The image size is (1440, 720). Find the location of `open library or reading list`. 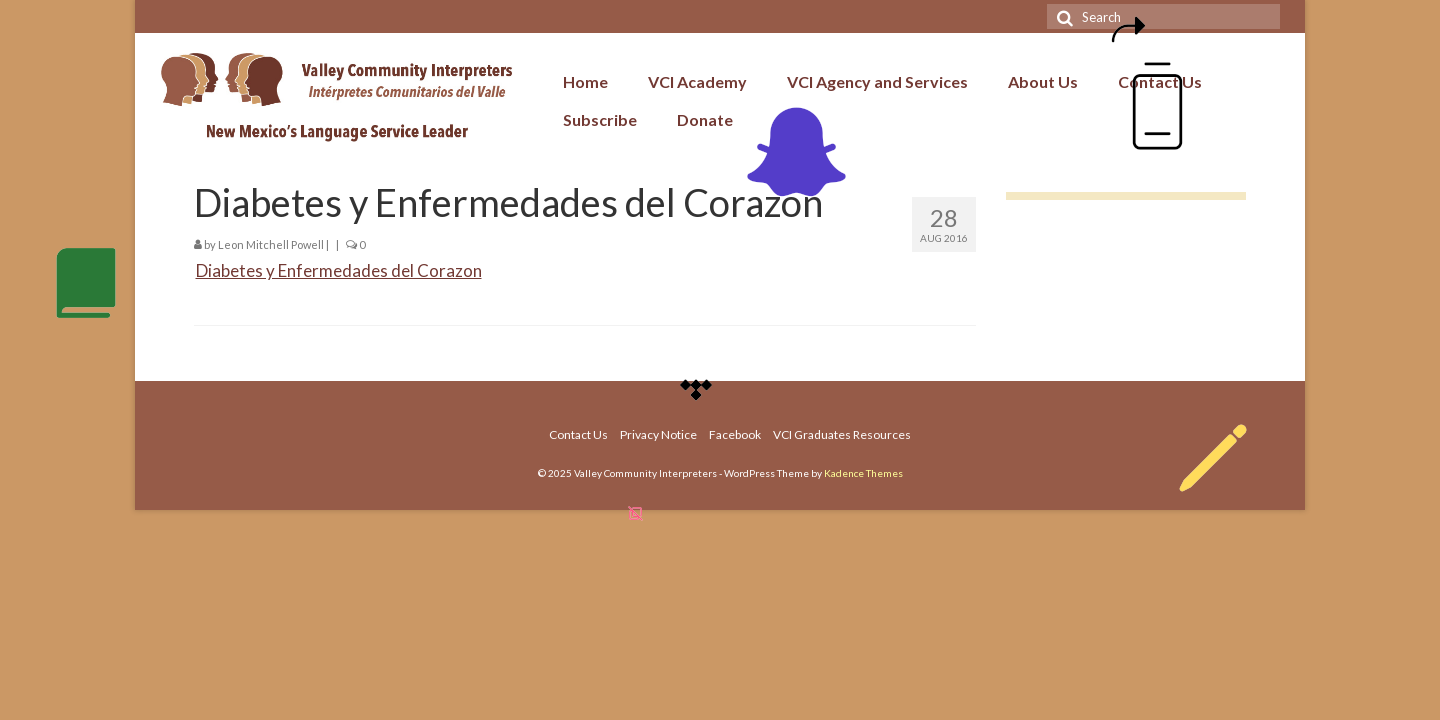

open library or reading list is located at coordinates (86, 283).